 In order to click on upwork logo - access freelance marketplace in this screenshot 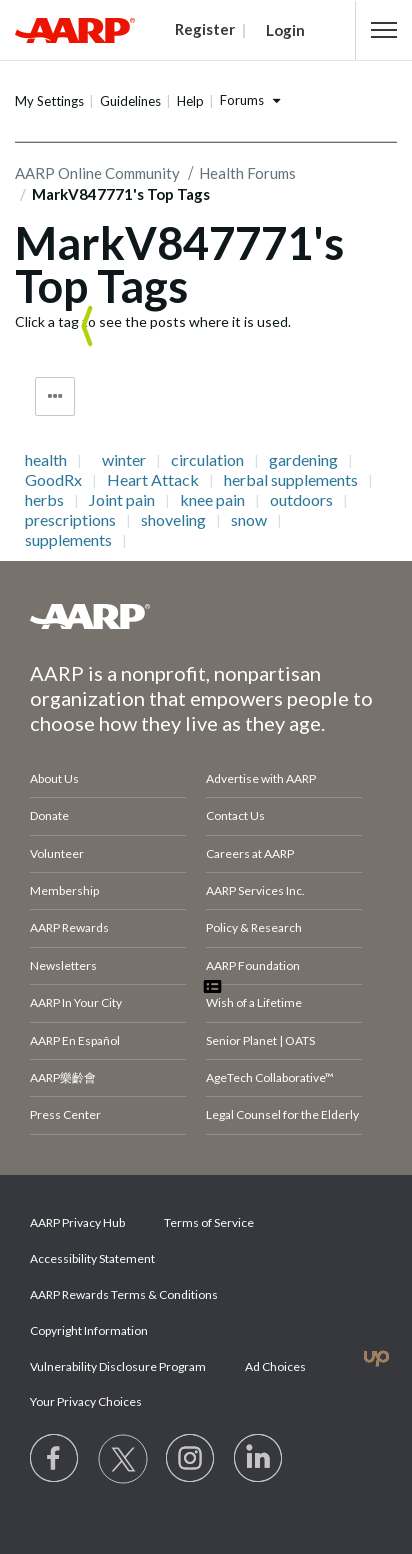, I will do `click(376, 1358)`.